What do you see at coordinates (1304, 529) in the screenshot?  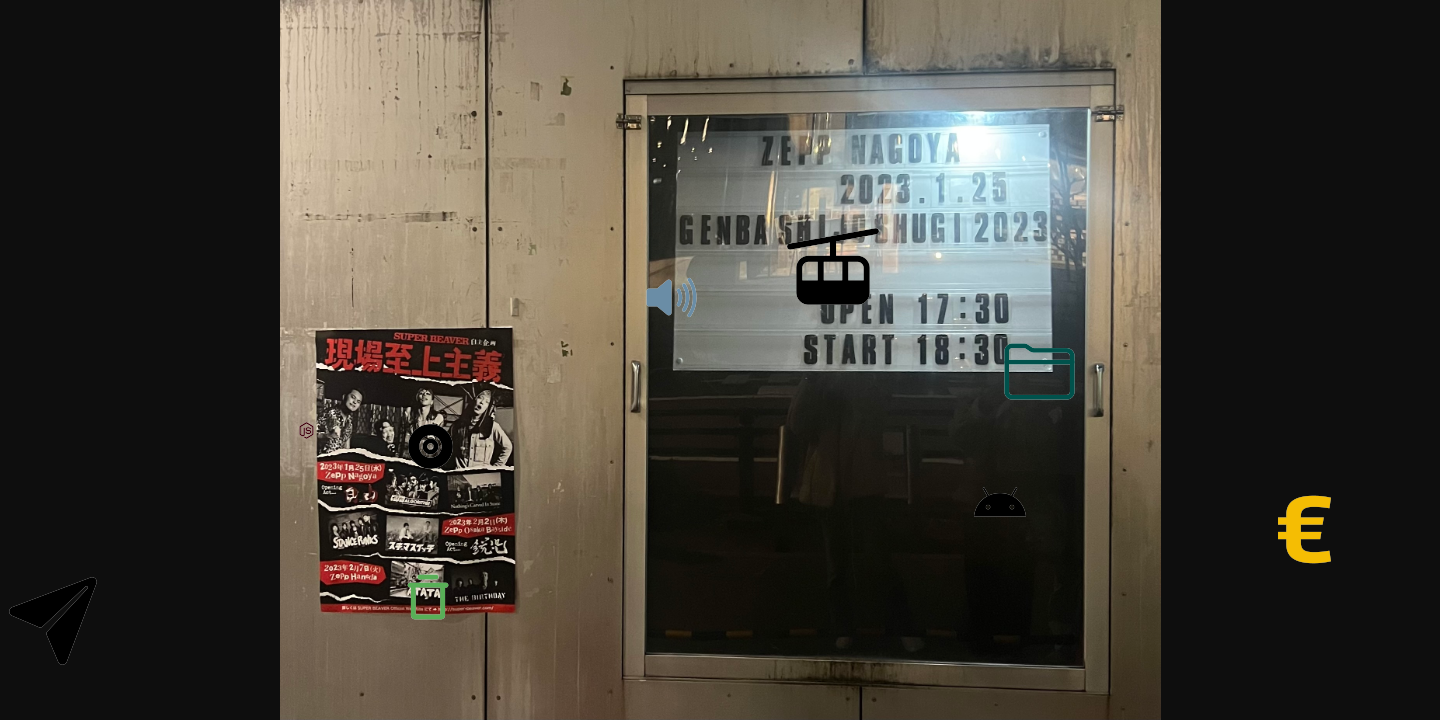 I see `view prices in euros` at bounding box center [1304, 529].